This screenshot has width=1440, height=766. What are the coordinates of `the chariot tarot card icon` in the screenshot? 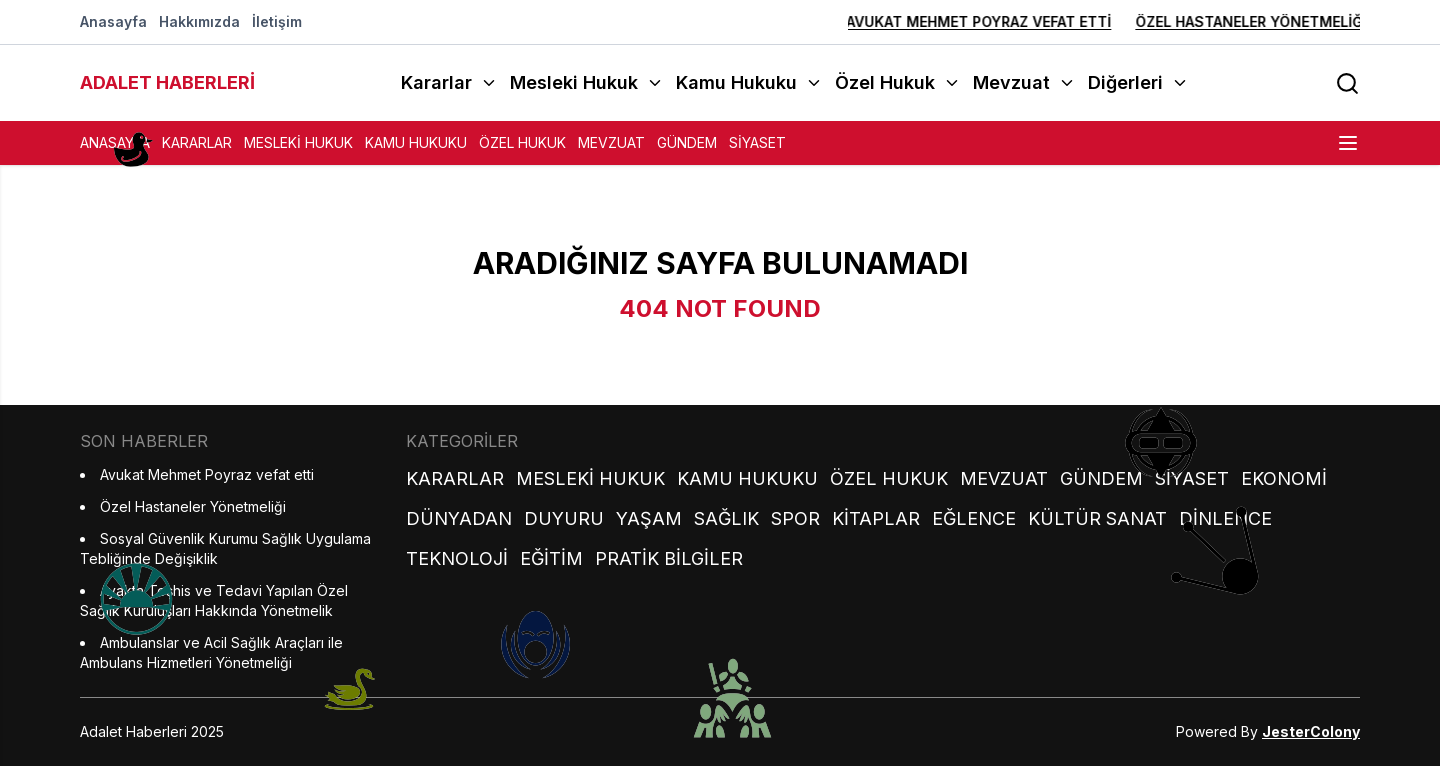 It's located at (732, 697).